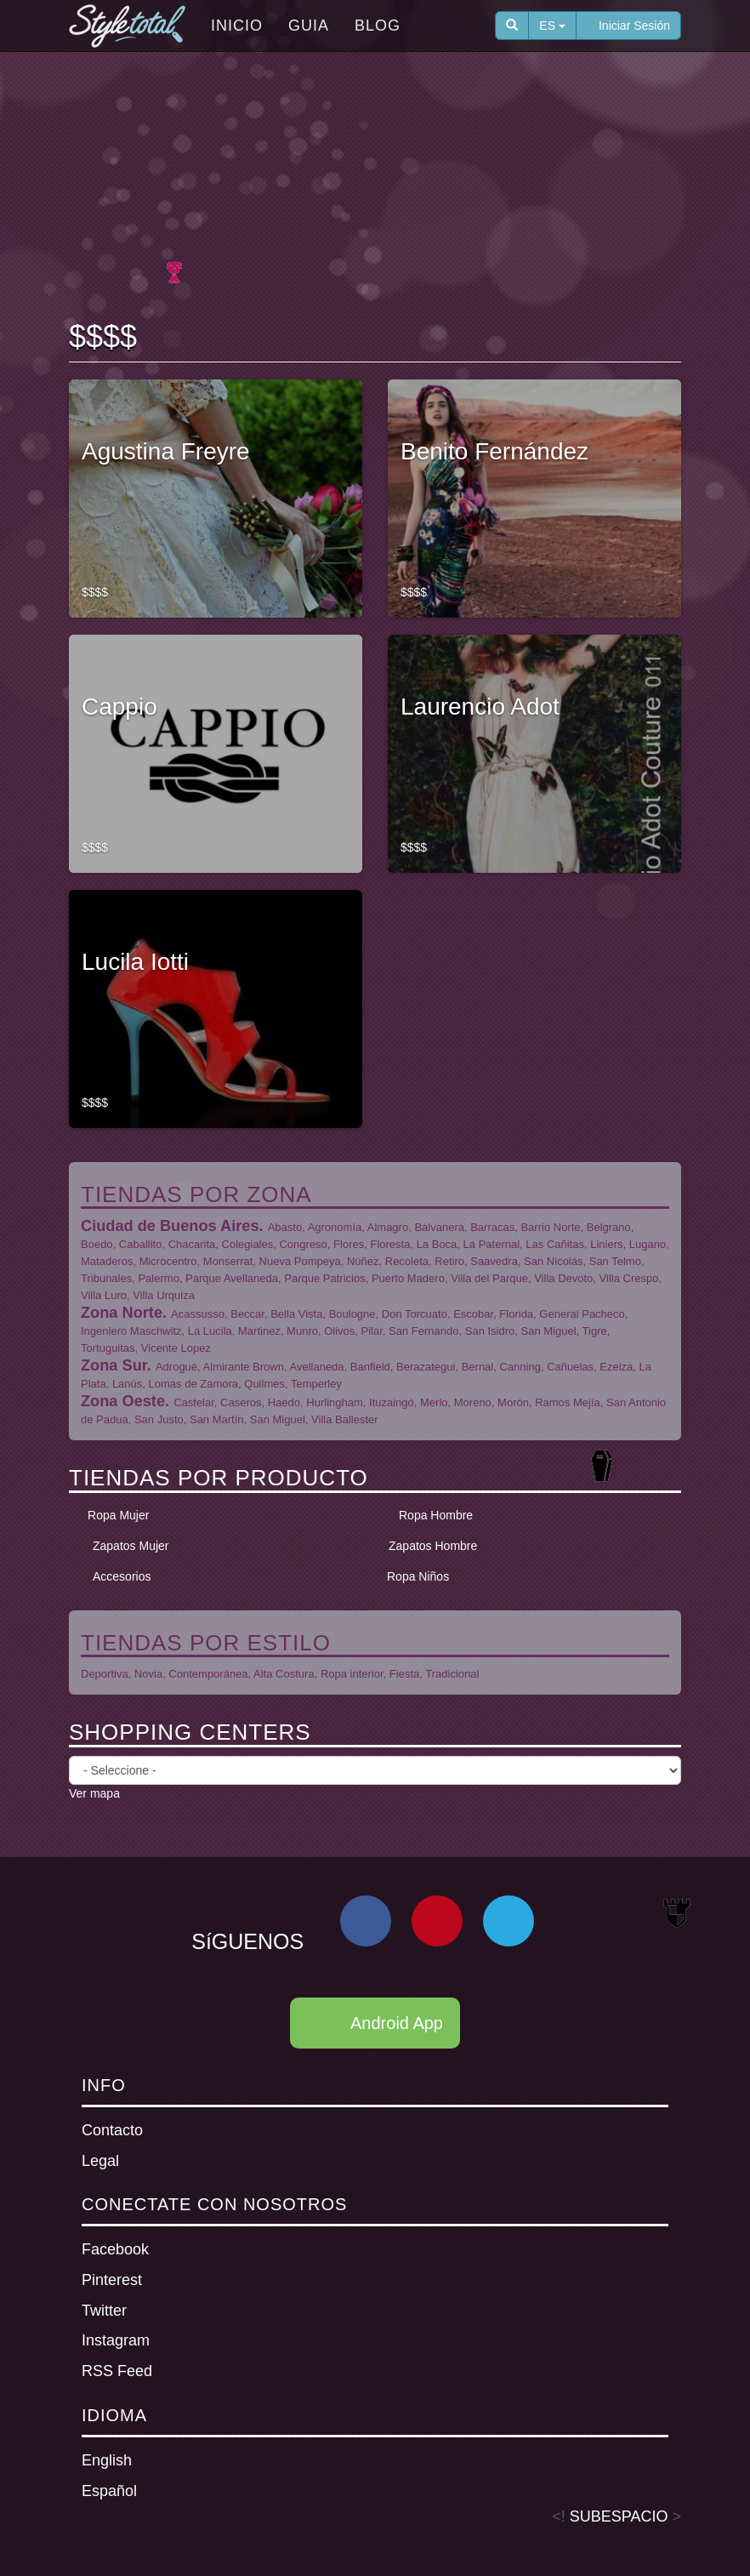 The height and width of the screenshot is (2576, 750). Describe the element at coordinates (601, 1466) in the screenshot. I see `indicates death or game over state` at that location.